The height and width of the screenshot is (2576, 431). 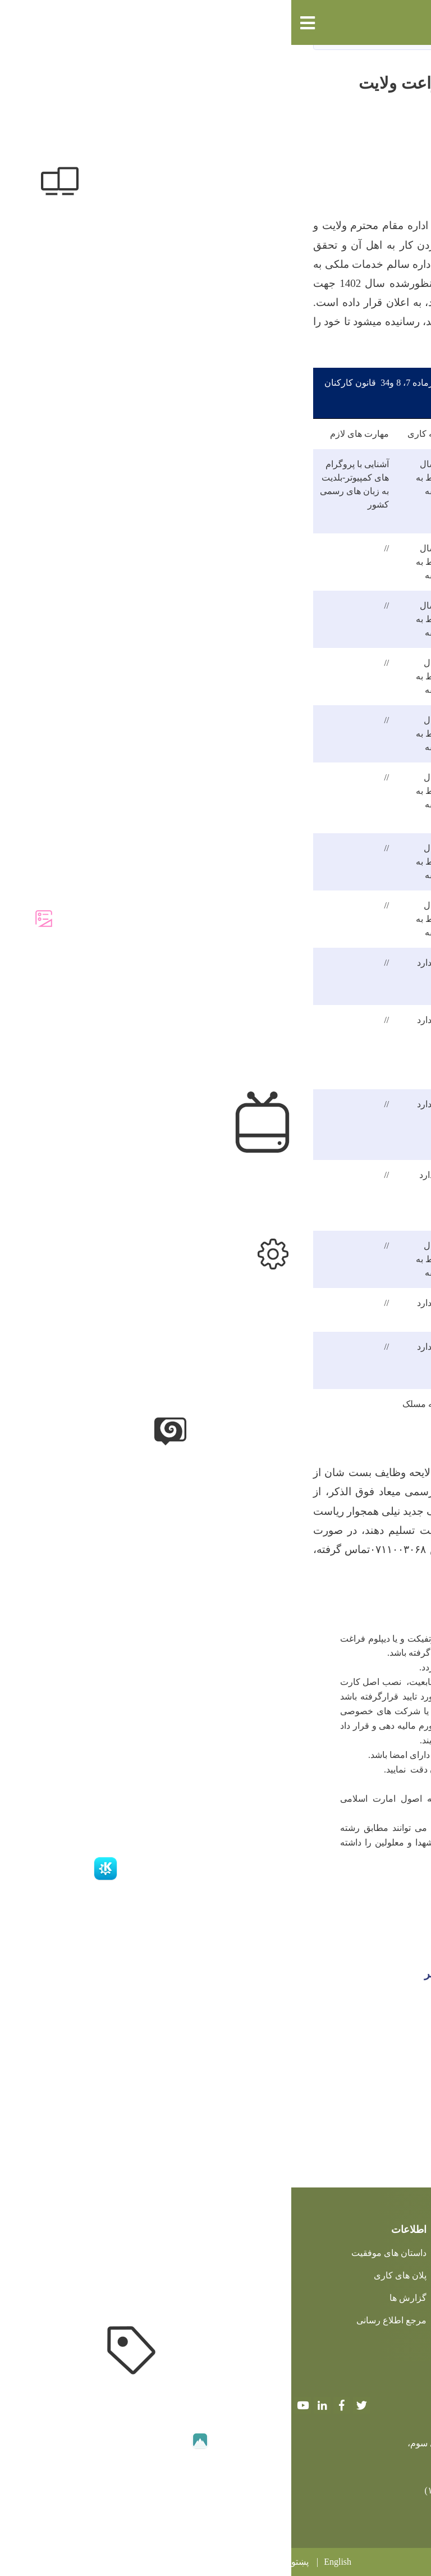 What do you see at coordinates (44, 919) in the screenshot?
I see `open GNOME Glade interface designer` at bounding box center [44, 919].